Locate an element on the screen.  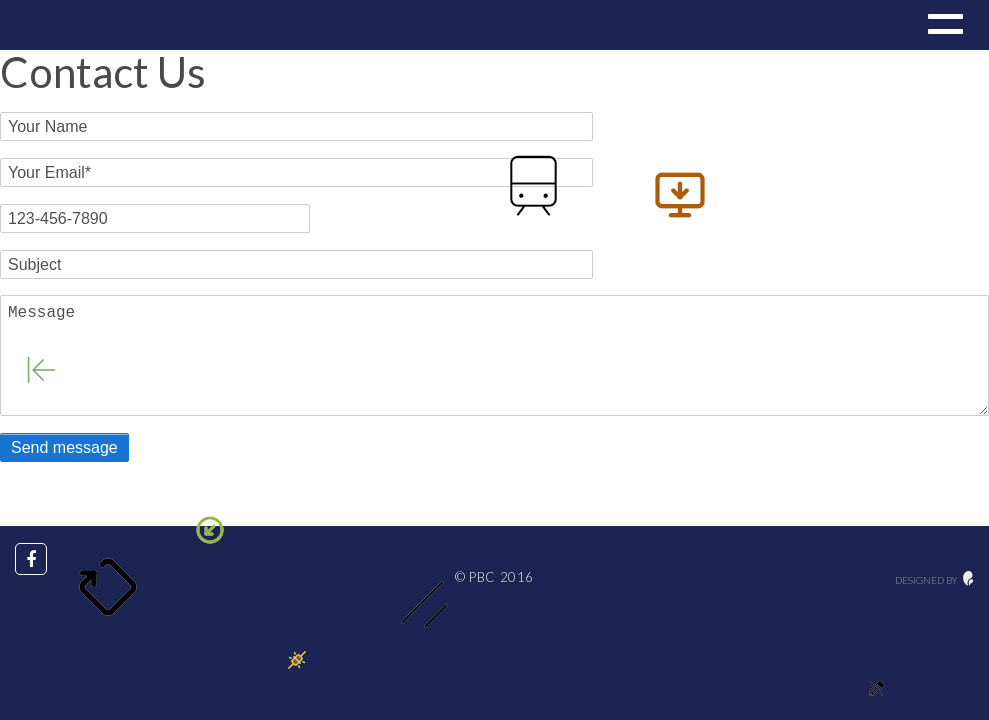
go back to the beginning is located at coordinates (41, 370).